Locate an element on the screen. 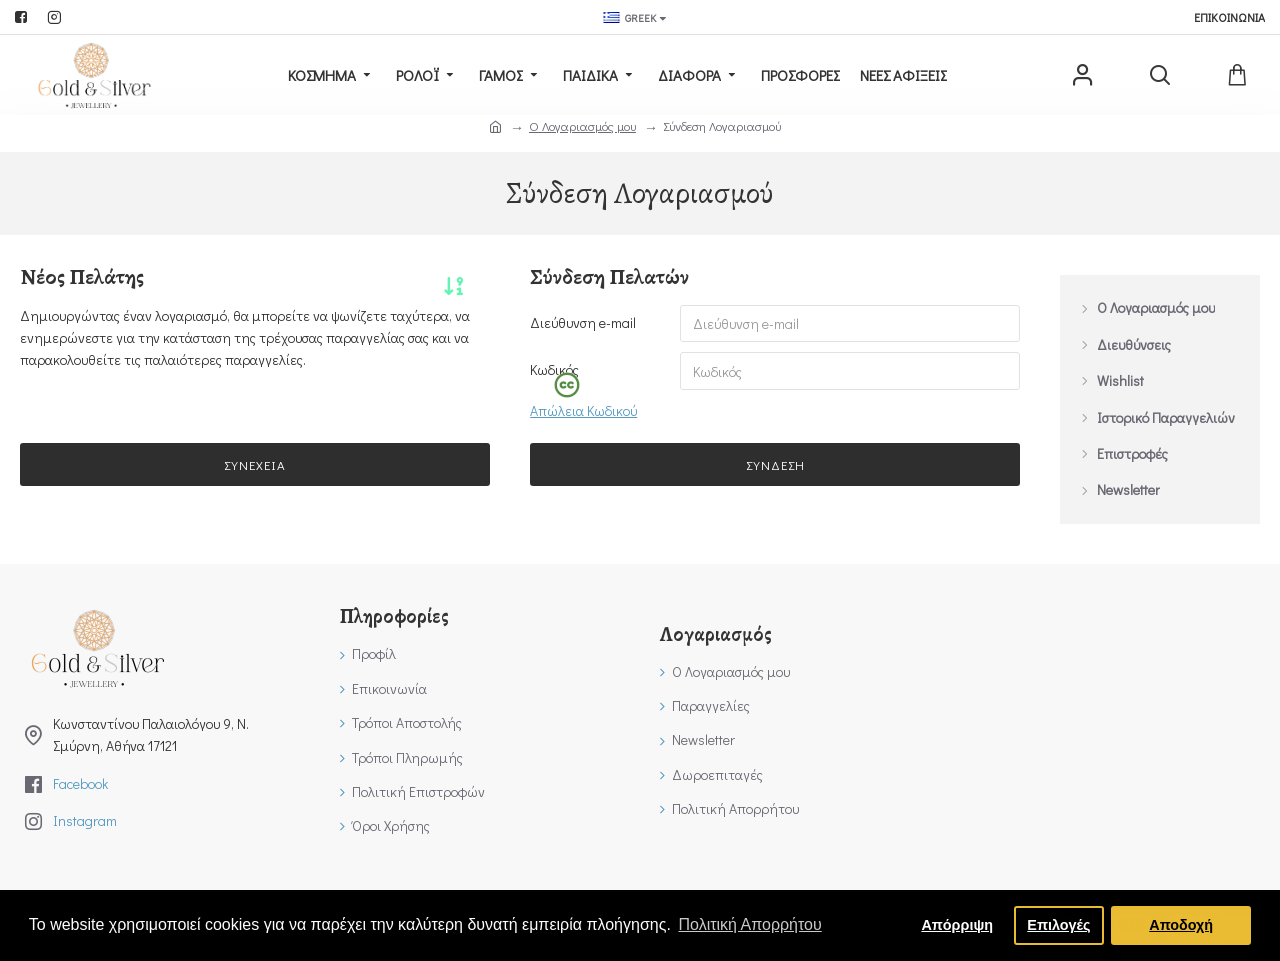 The width and height of the screenshot is (1280, 961). indicates content is licensed under creative commons is located at coordinates (567, 385).